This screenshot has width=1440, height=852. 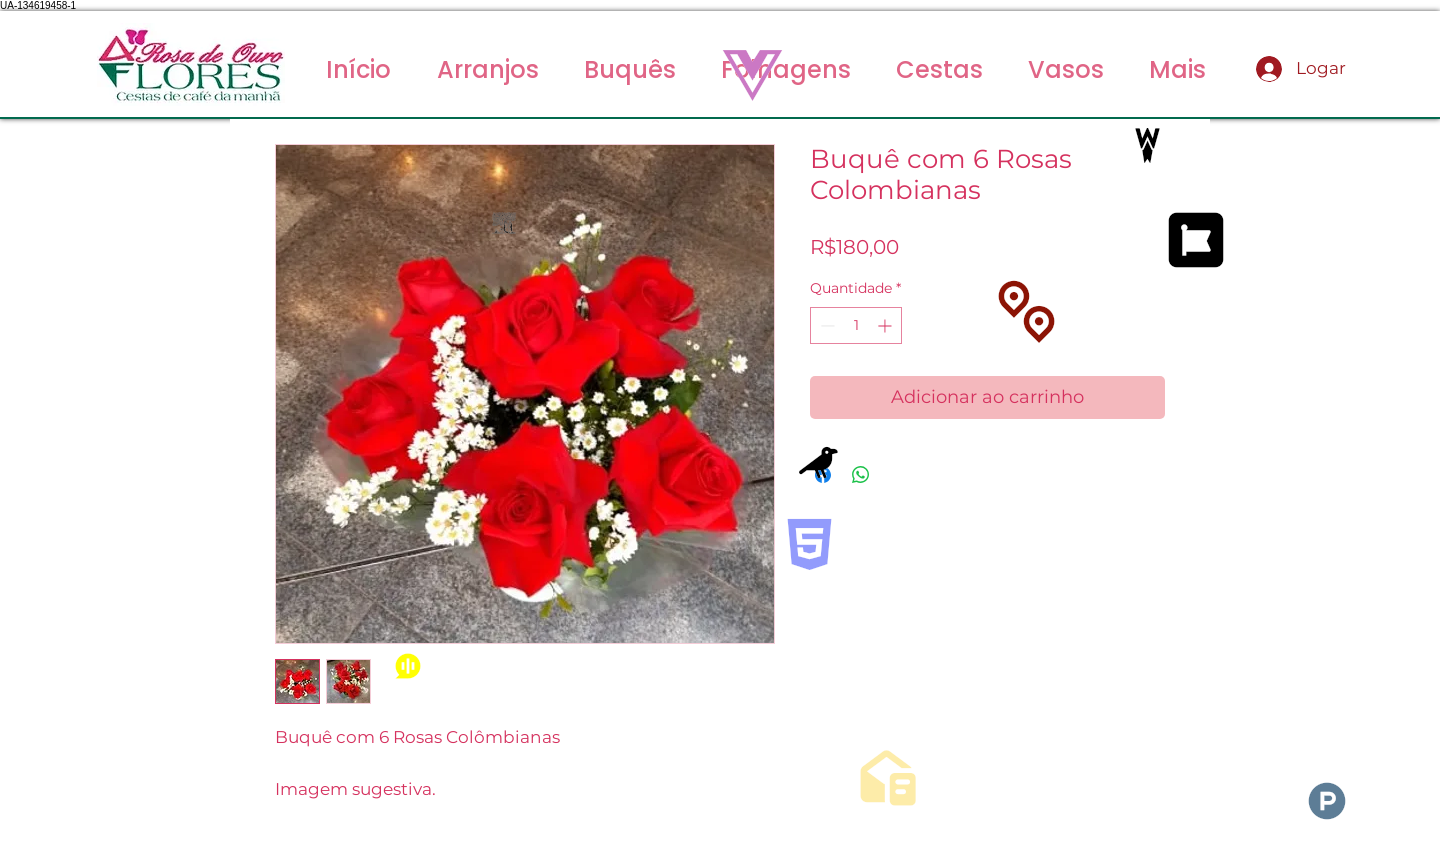 I want to click on HTML5 technology or web standard indicator, so click(x=809, y=544).